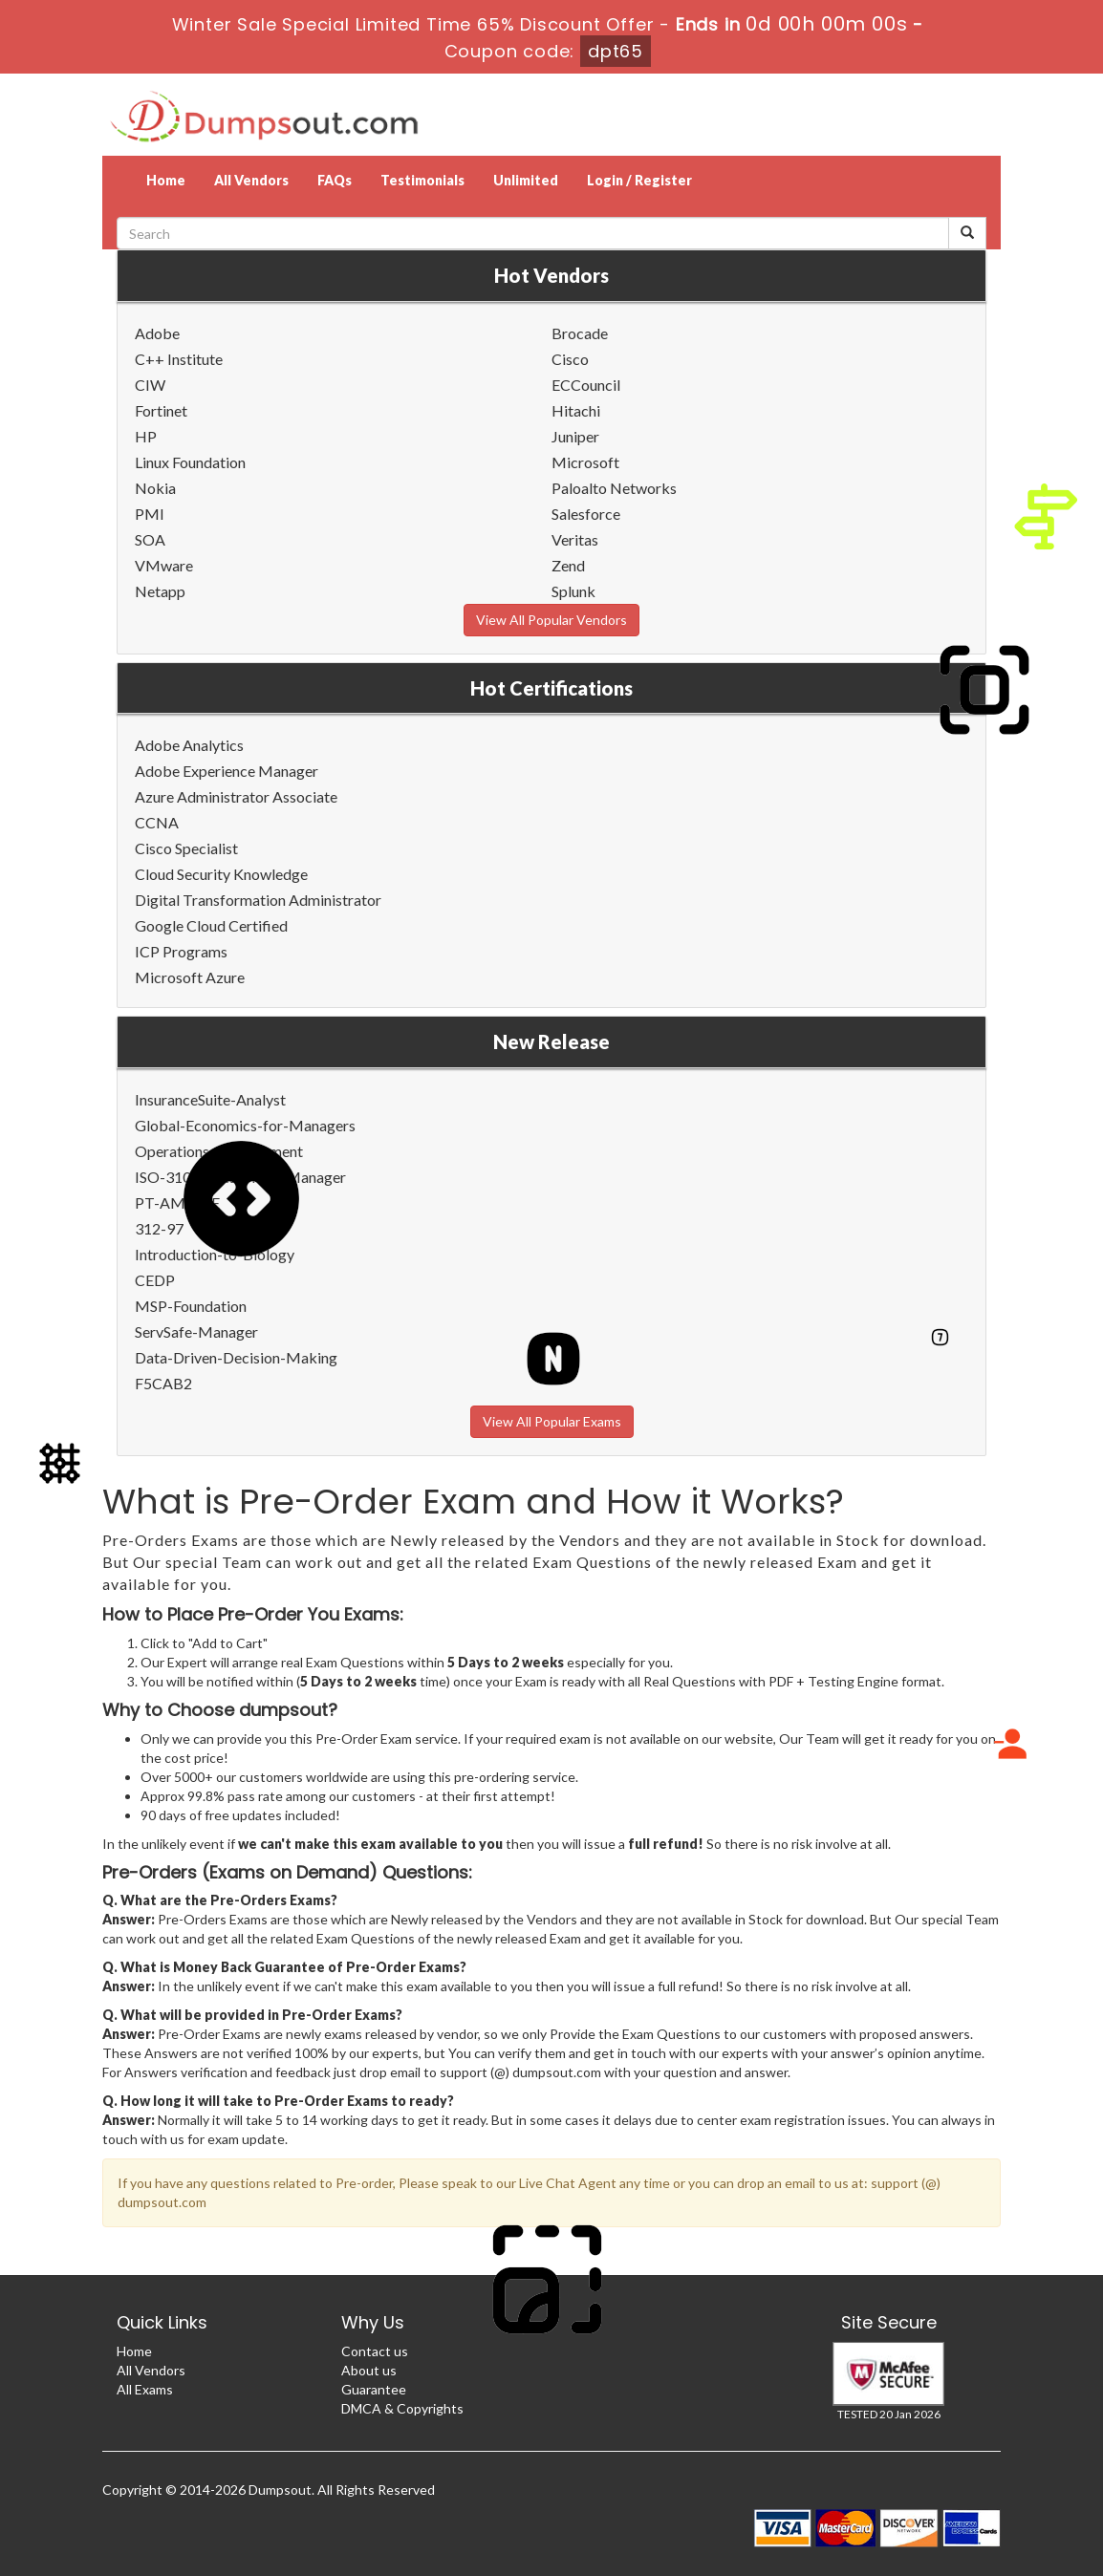 Image resolution: width=1103 pixels, height=2576 pixels. Describe the element at coordinates (1010, 1744) in the screenshot. I see `remove a contact or friend` at that location.